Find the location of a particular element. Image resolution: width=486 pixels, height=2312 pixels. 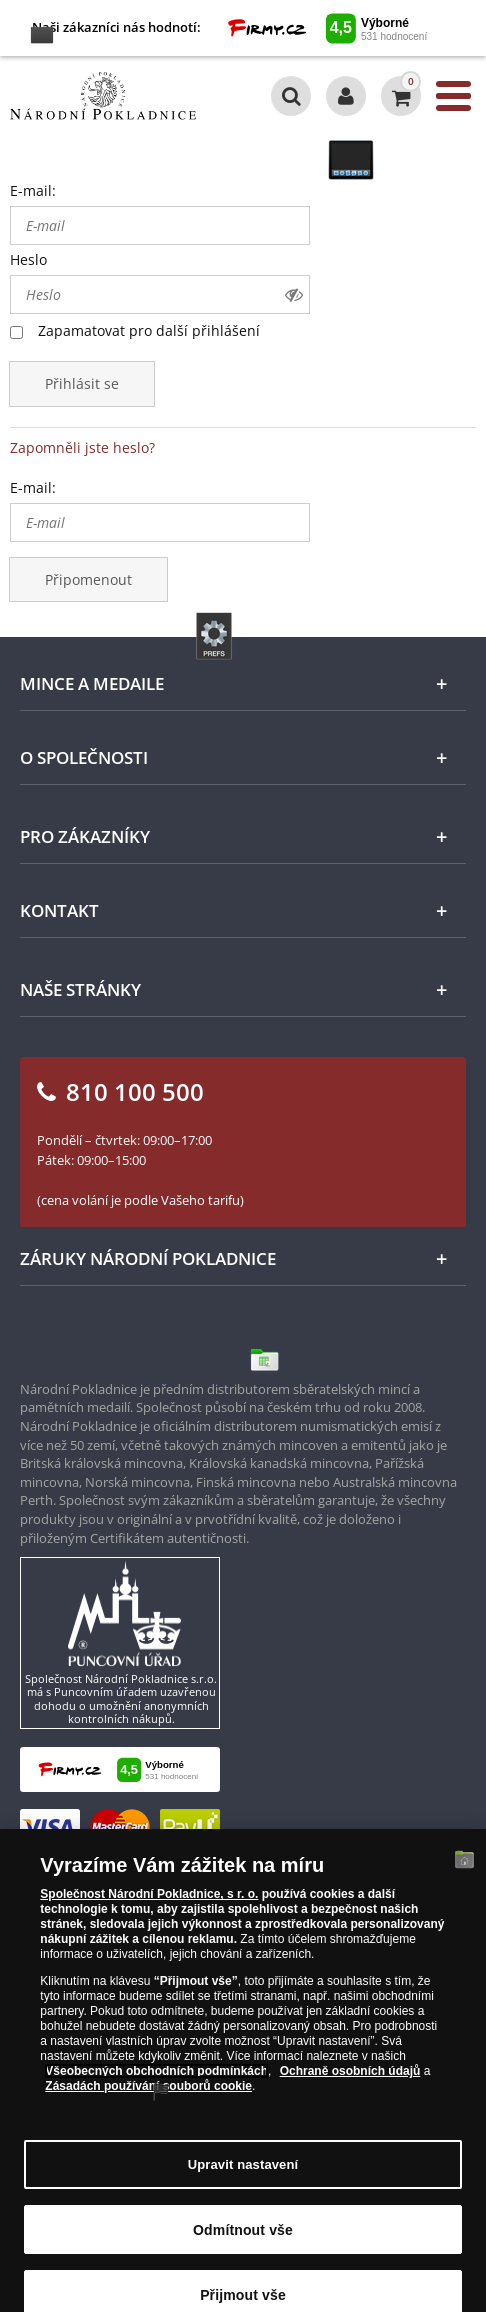

trackpad or touchpad device icon is located at coordinates (42, 35).